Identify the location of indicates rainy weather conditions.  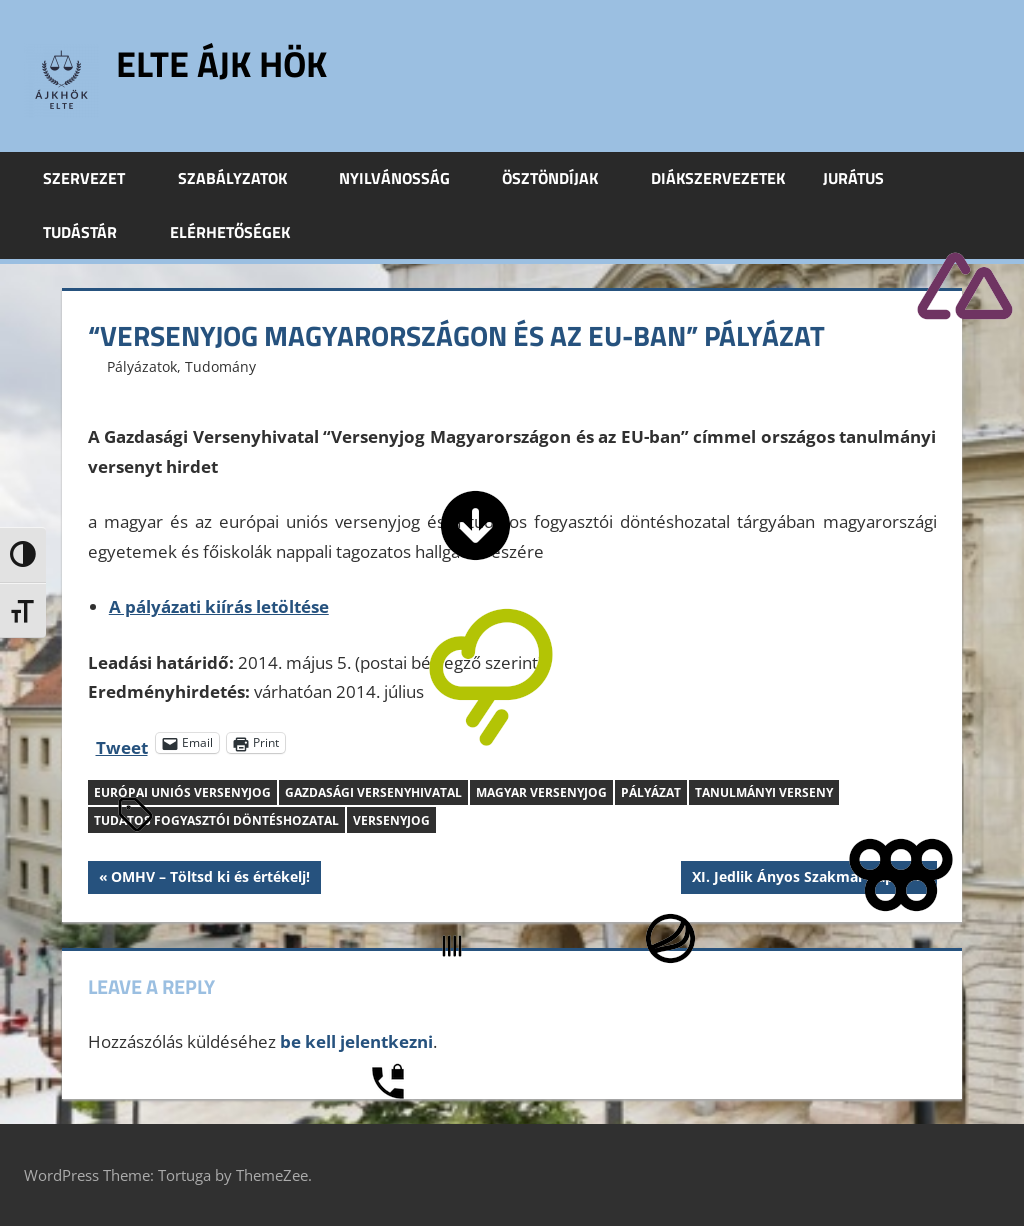
(491, 675).